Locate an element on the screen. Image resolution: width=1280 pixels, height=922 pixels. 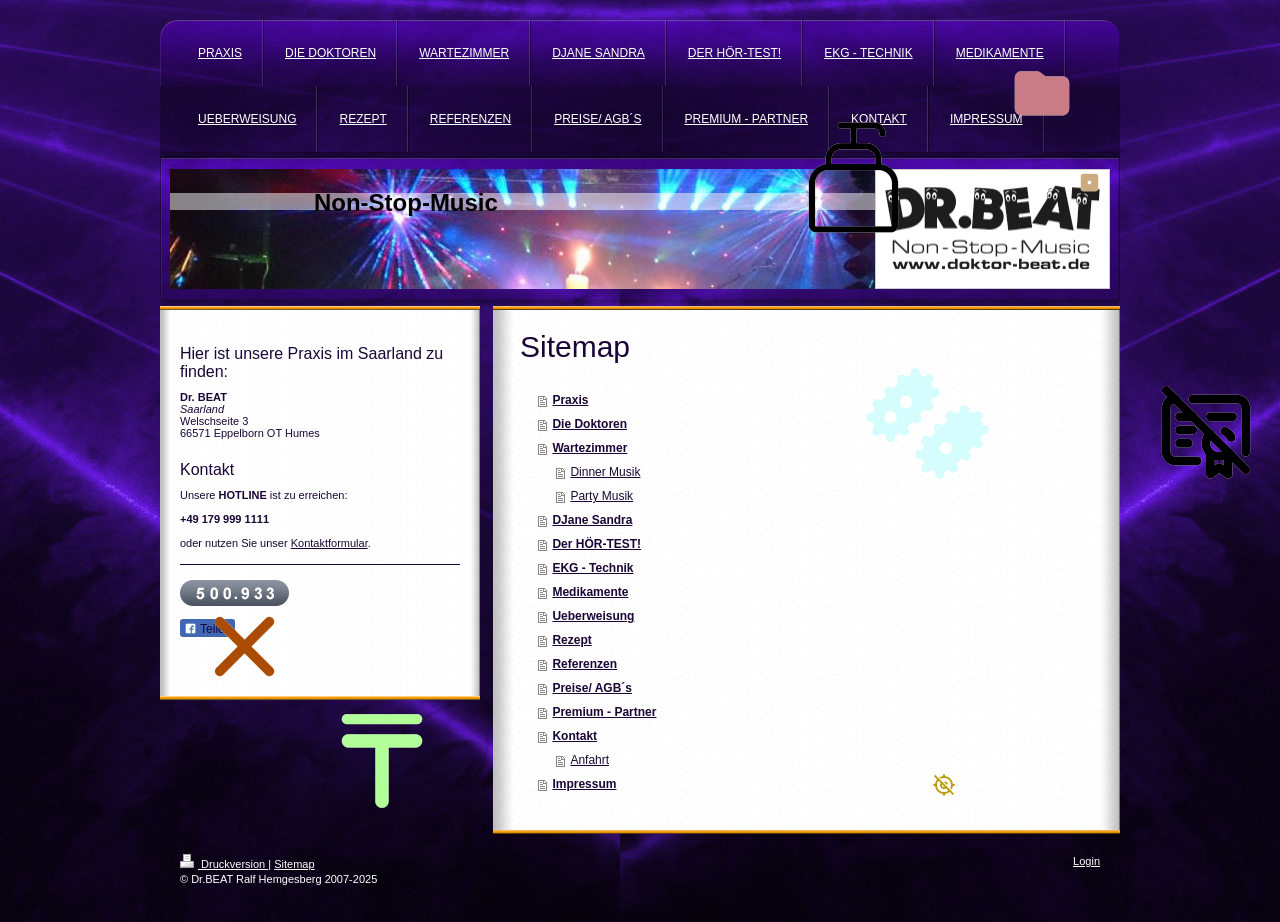
location services disabled is located at coordinates (944, 785).